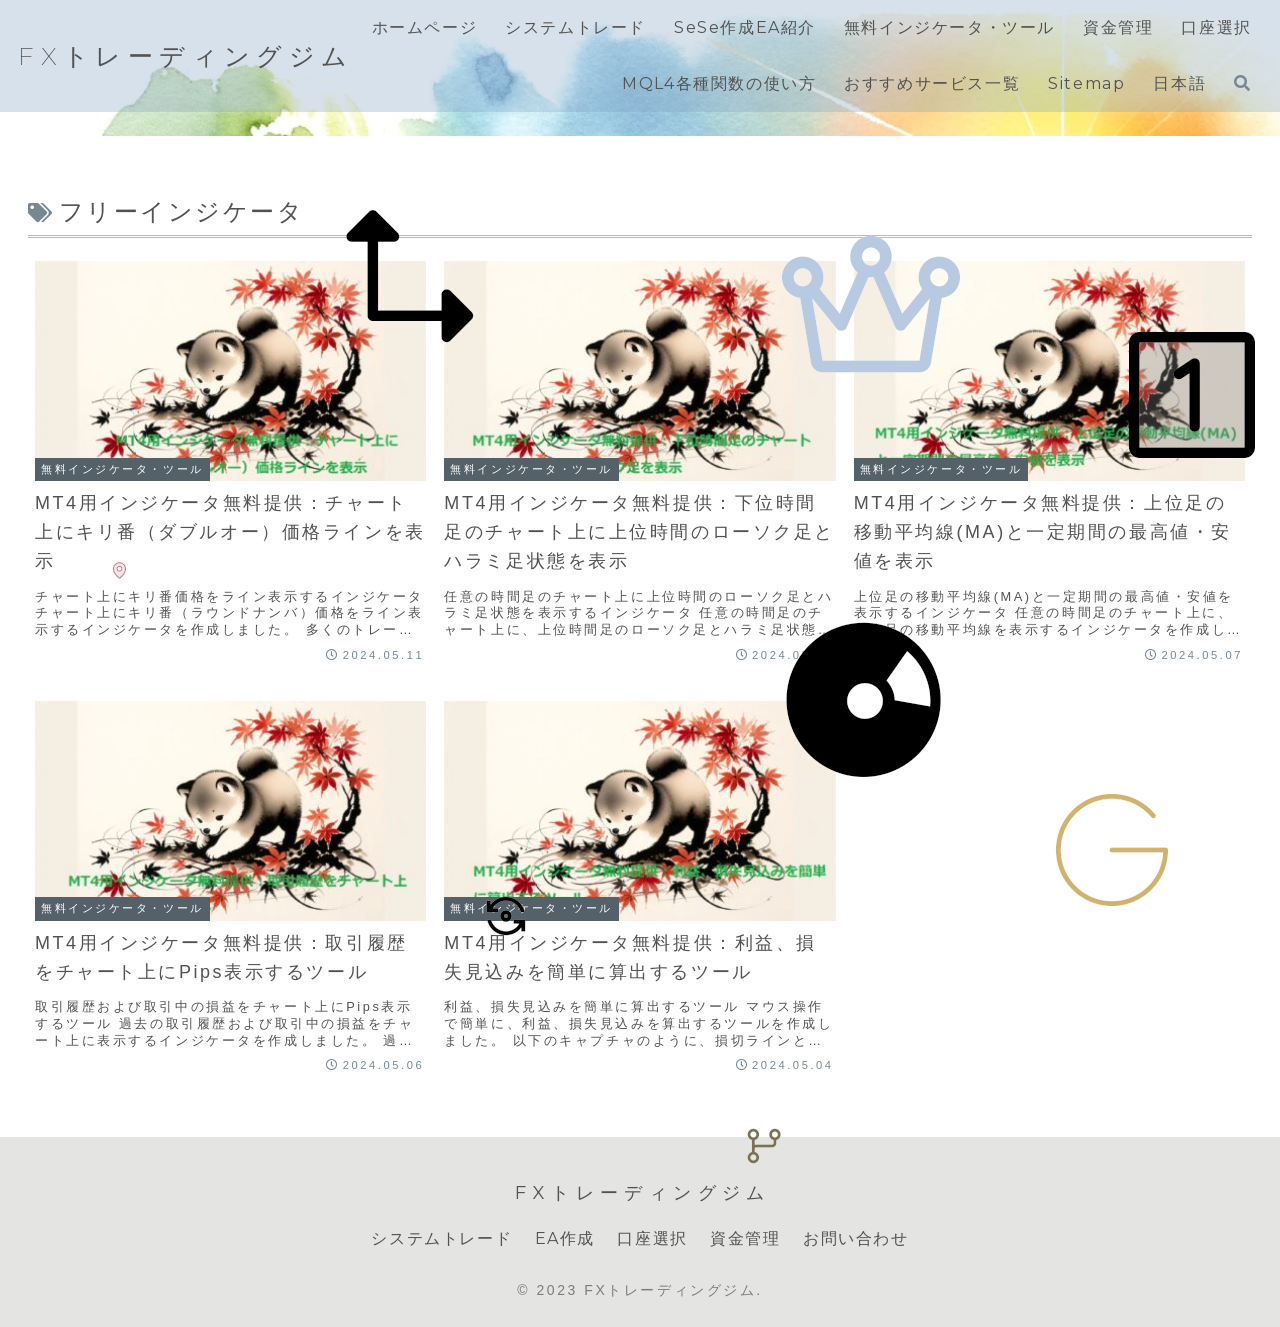 This screenshot has width=1280, height=1327. I want to click on view location on map, so click(119, 570).